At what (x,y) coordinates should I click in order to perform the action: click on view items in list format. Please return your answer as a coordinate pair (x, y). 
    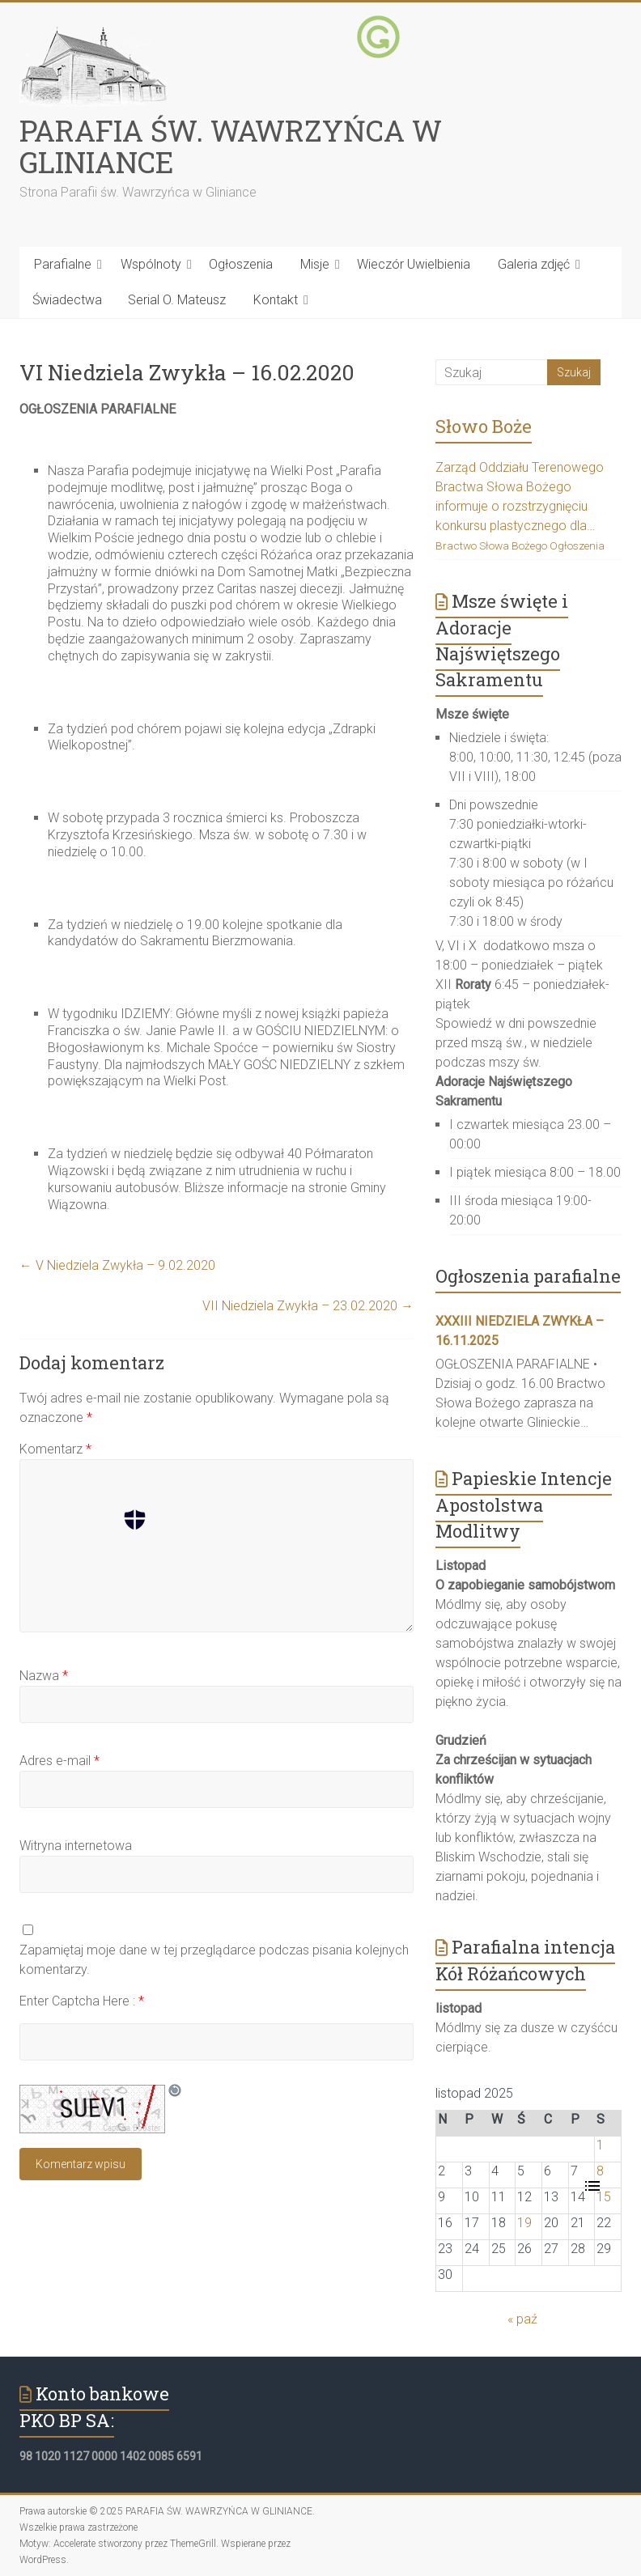
    Looking at the image, I should click on (592, 2186).